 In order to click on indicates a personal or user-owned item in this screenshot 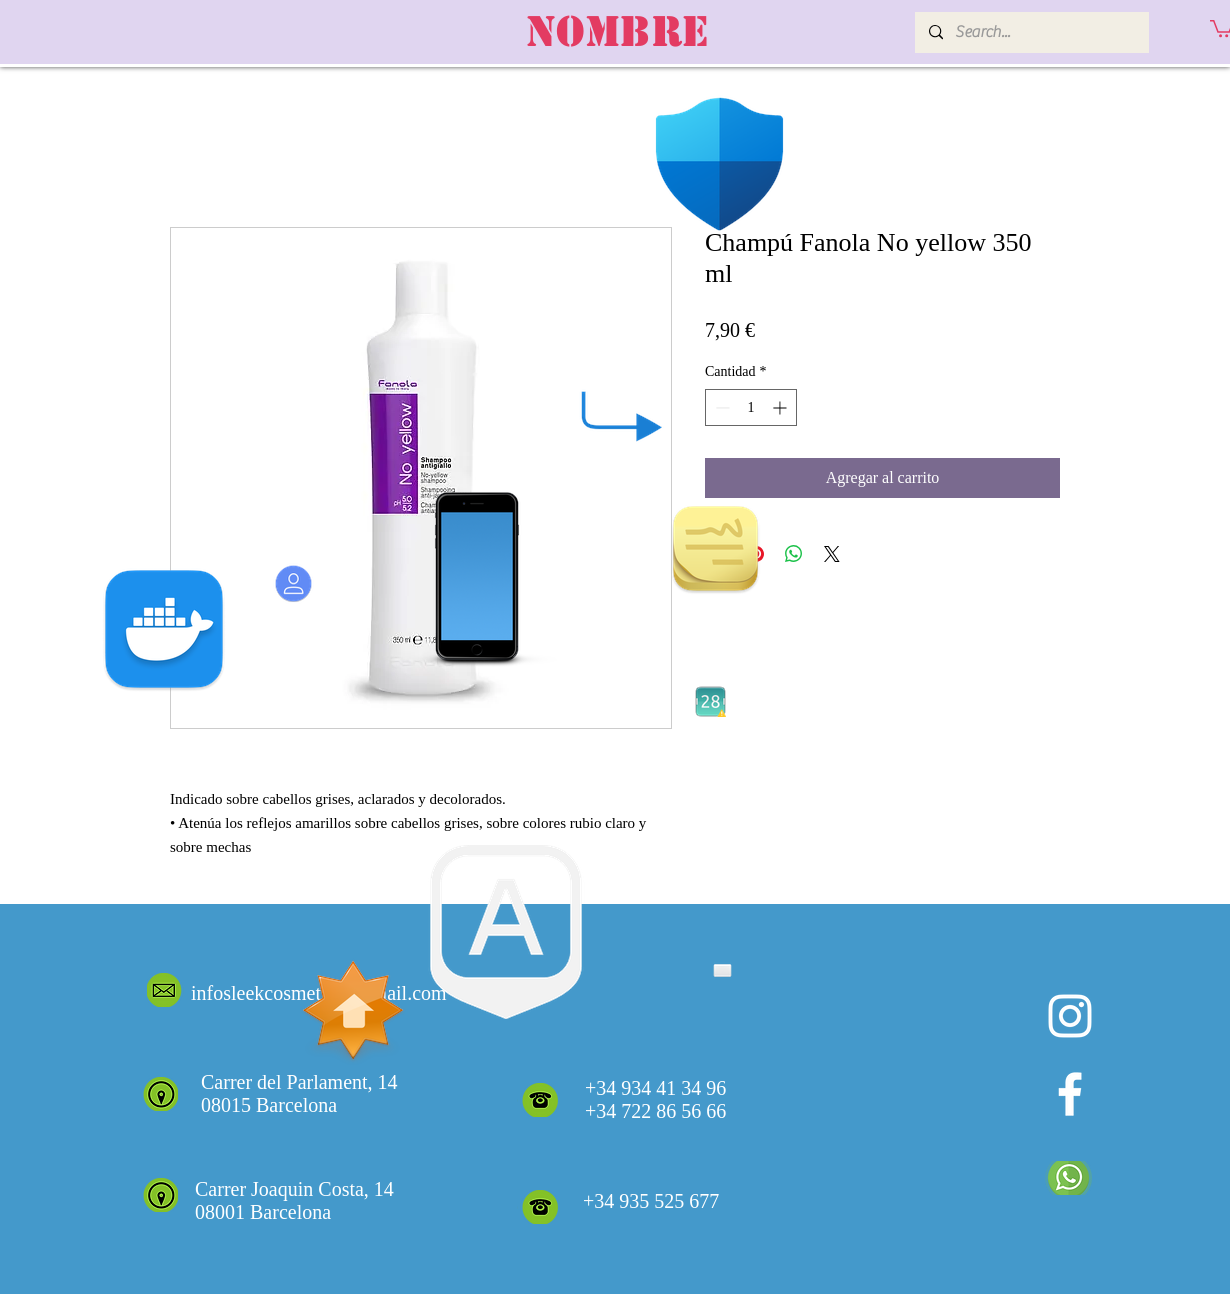, I will do `click(293, 583)`.